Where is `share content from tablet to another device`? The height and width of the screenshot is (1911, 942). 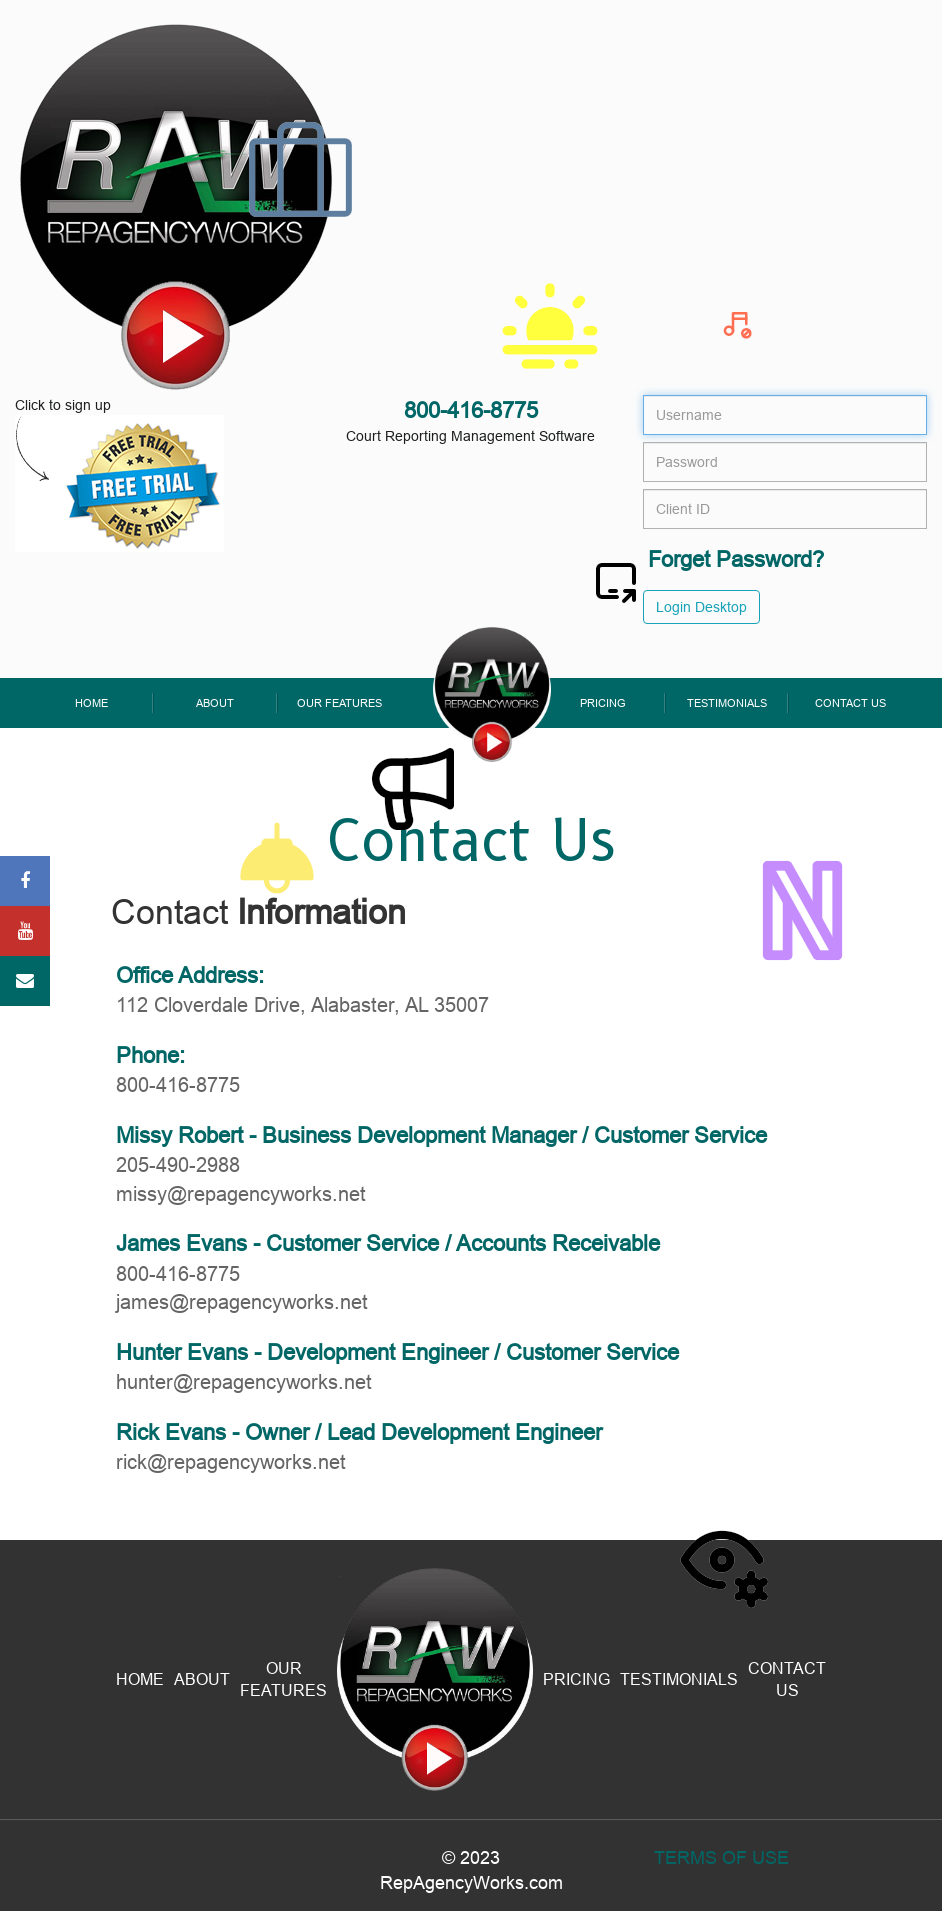
share content from tablet to another device is located at coordinates (616, 581).